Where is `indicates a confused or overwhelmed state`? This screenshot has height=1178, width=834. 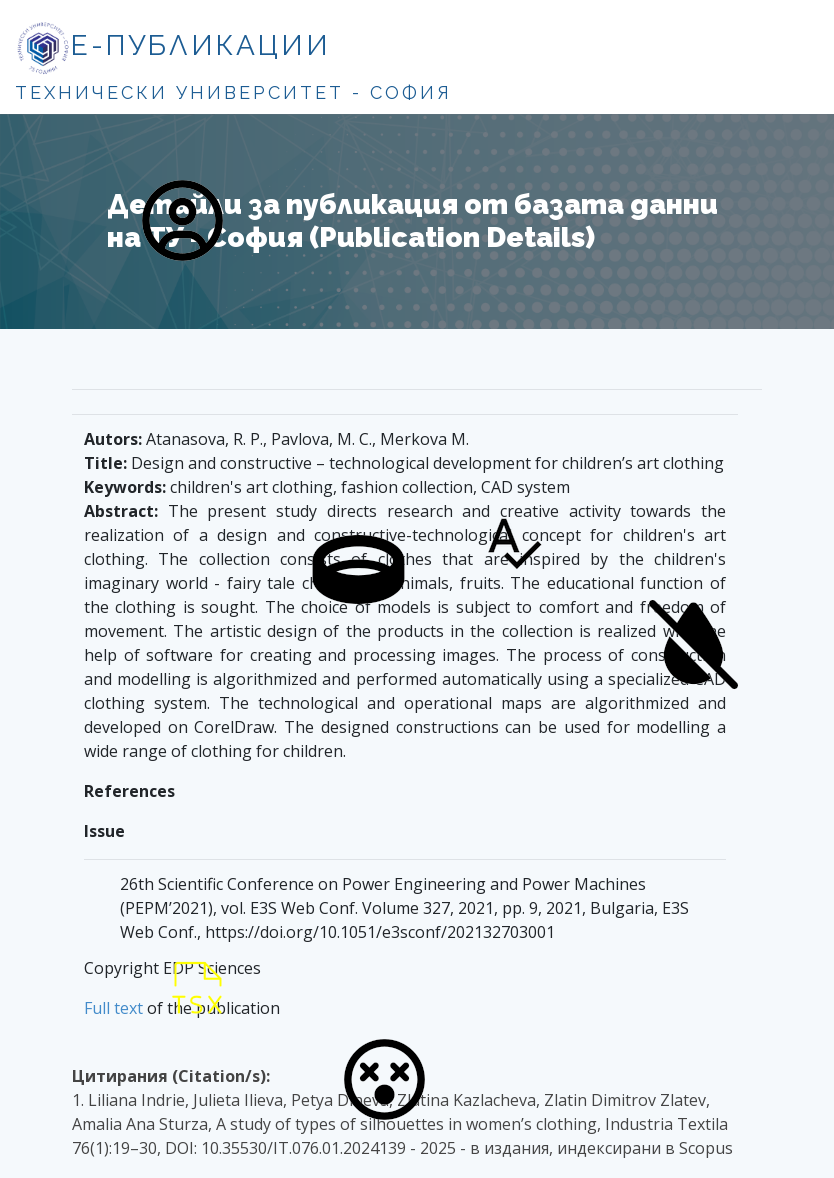
indicates a confused or overwhelmed state is located at coordinates (384, 1079).